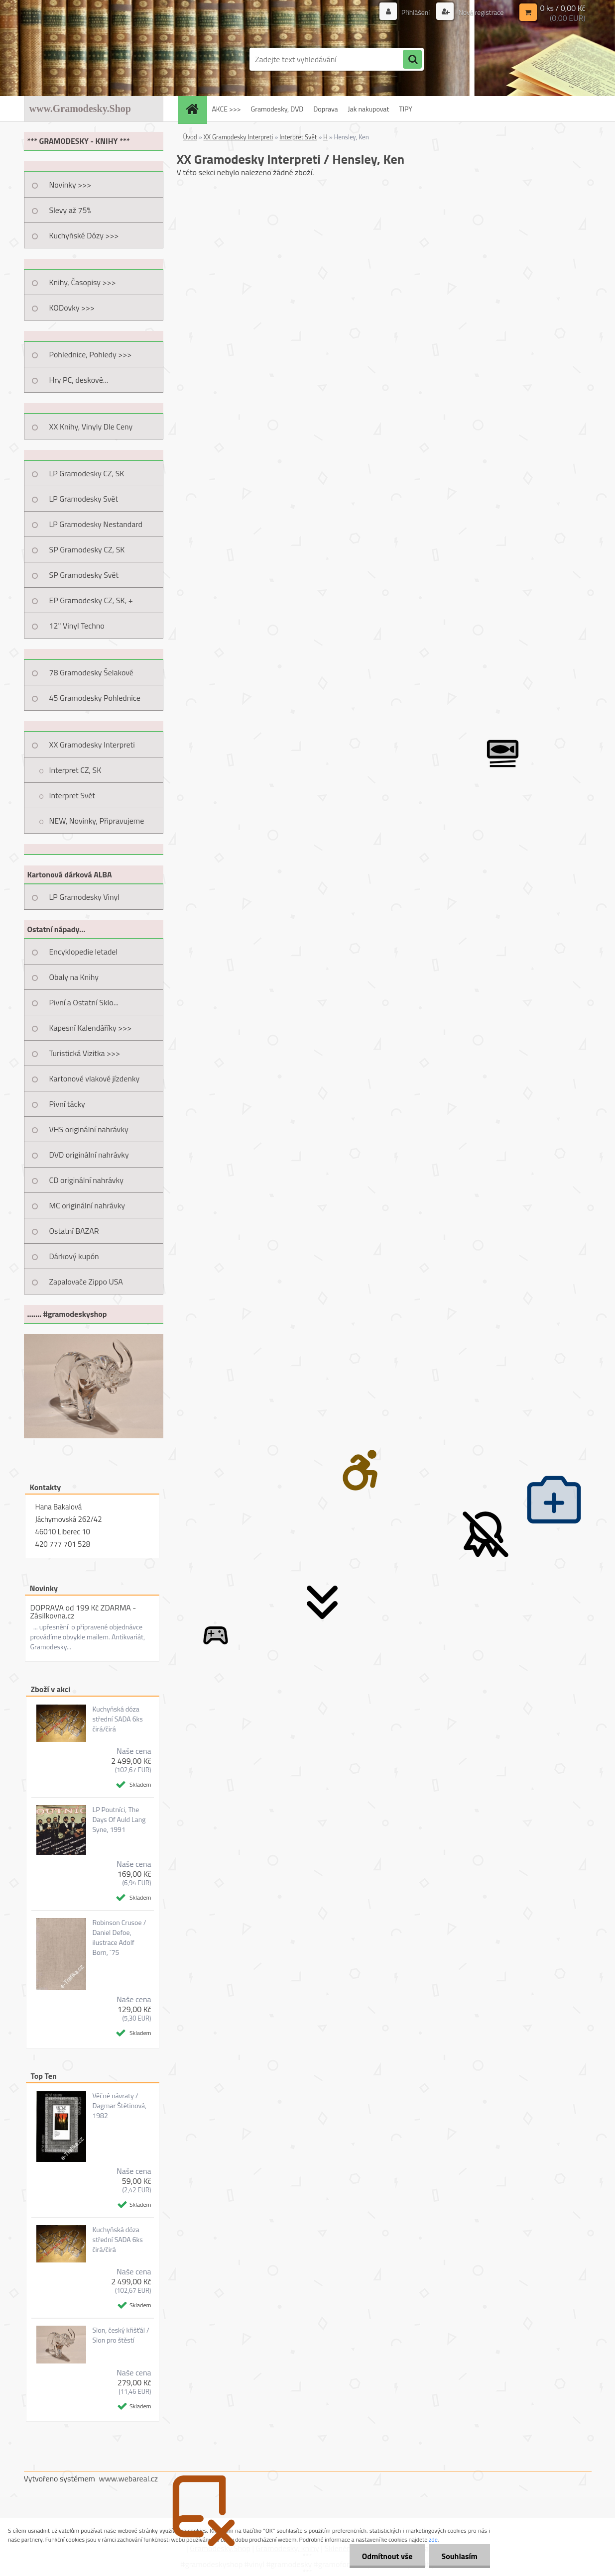 The height and width of the screenshot is (2576, 615). Describe the element at coordinates (199, 2511) in the screenshot. I see `indicates a deleted repository` at that location.